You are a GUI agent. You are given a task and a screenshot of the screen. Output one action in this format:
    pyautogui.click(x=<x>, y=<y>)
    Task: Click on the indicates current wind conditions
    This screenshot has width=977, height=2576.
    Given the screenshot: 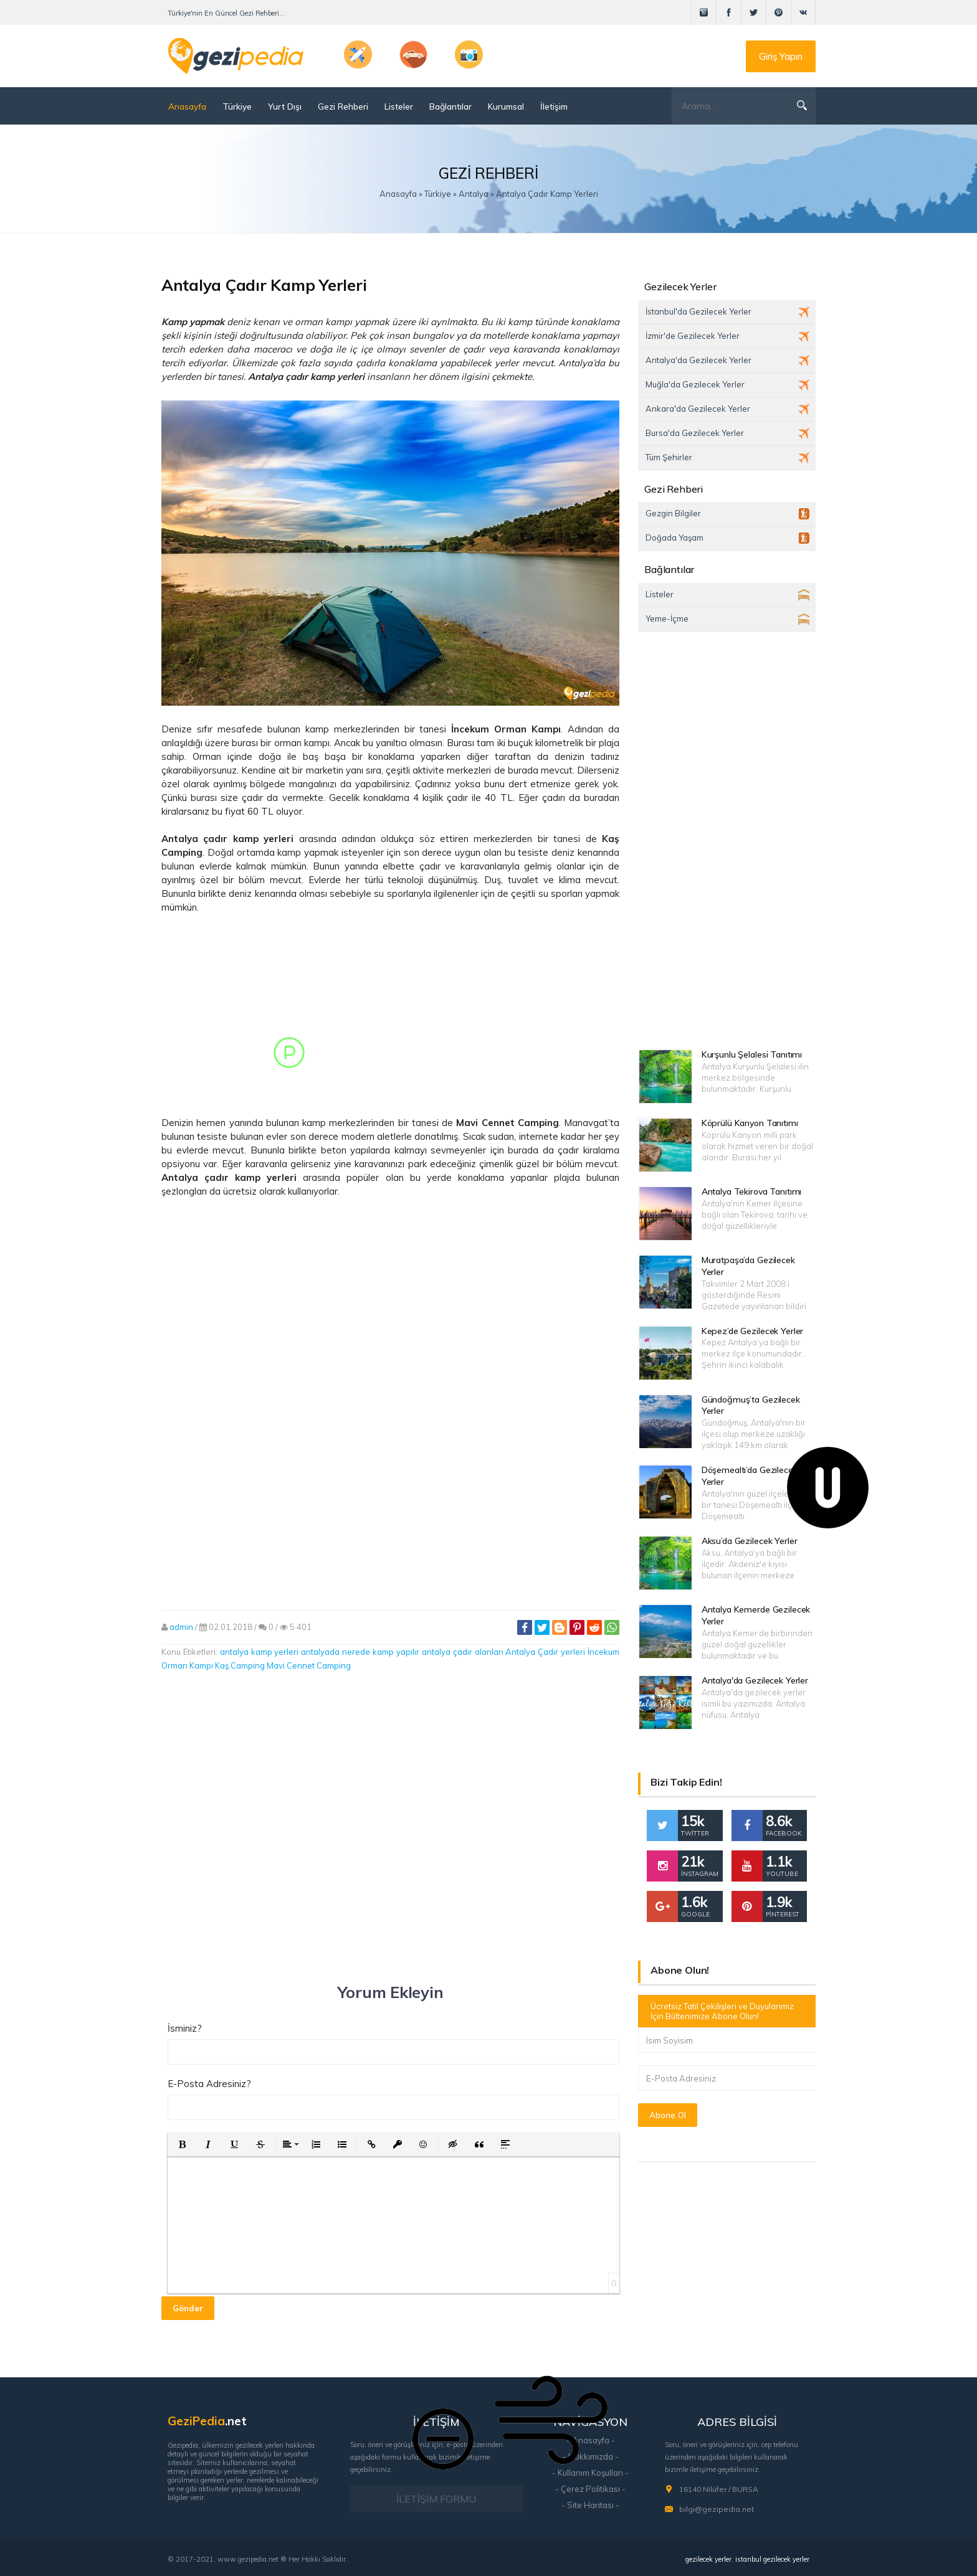 What is the action you would take?
    pyautogui.click(x=551, y=2420)
    